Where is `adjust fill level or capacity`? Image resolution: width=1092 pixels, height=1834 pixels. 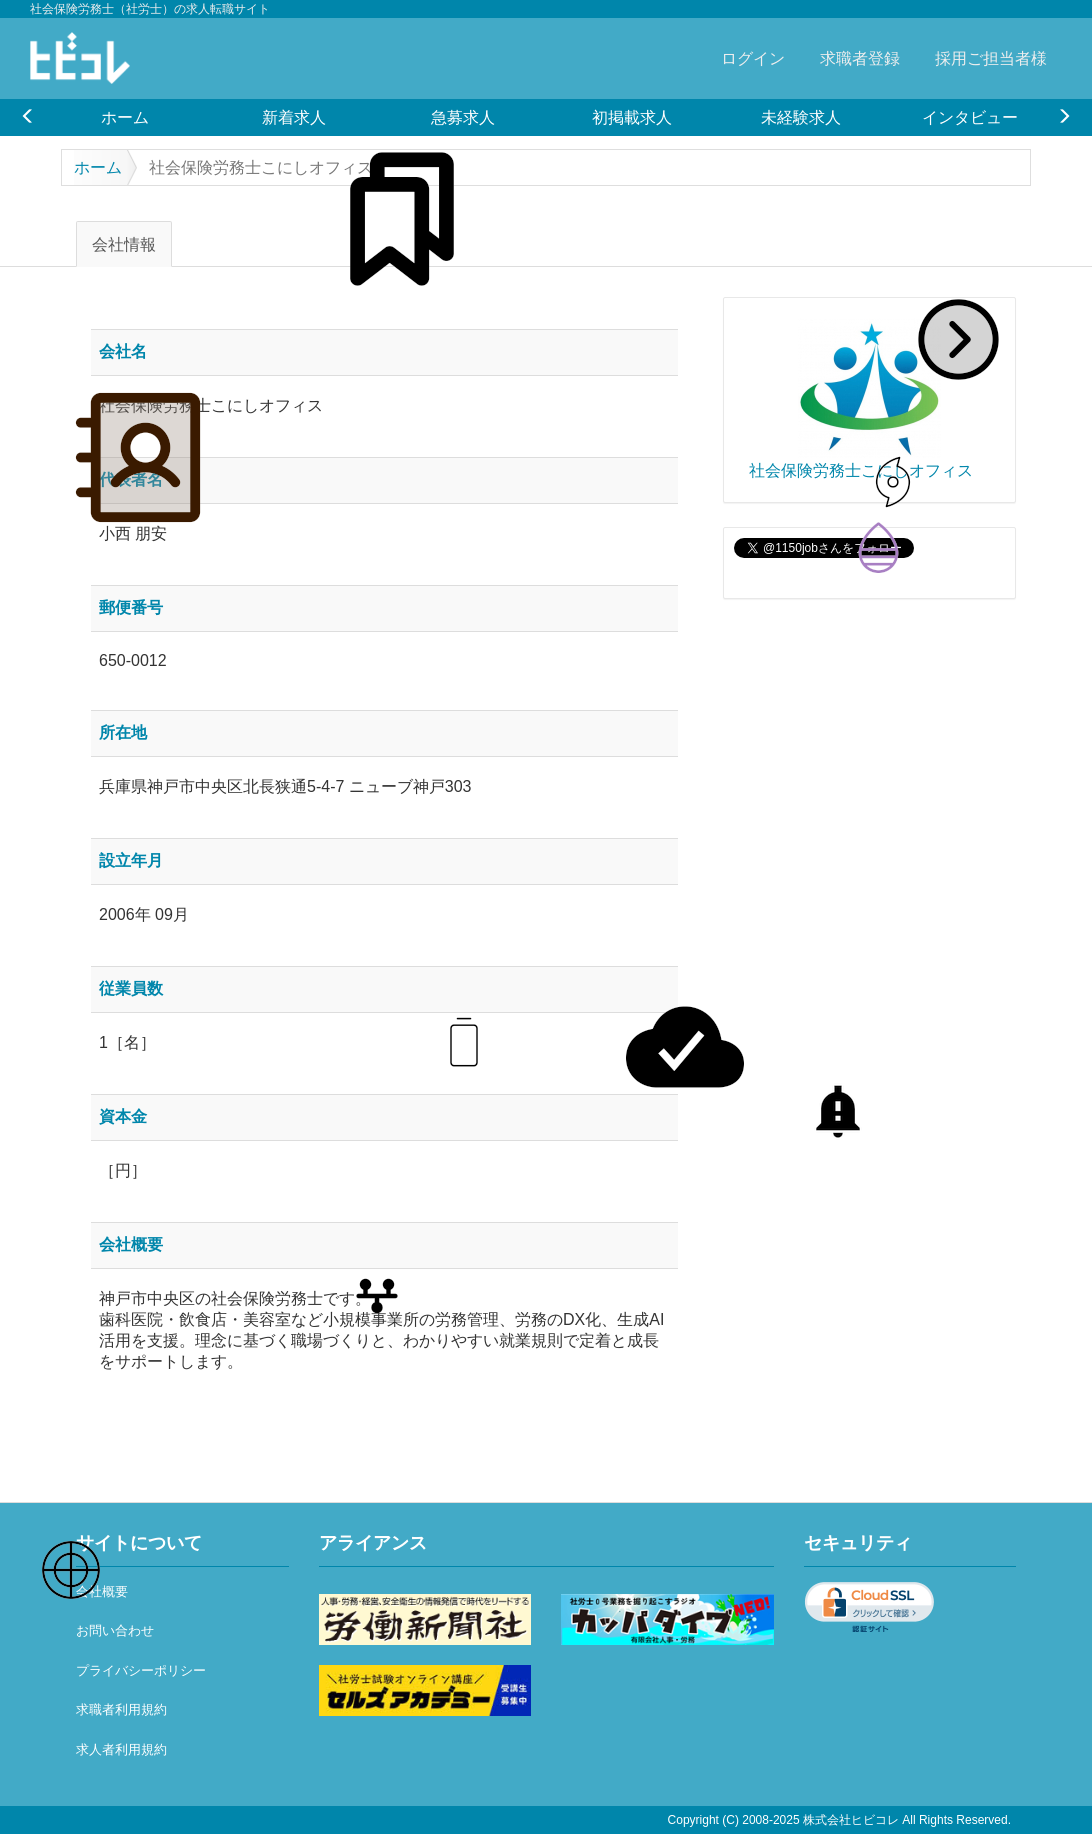
adjust fill level or capacity is located at coordinates (878, 549).